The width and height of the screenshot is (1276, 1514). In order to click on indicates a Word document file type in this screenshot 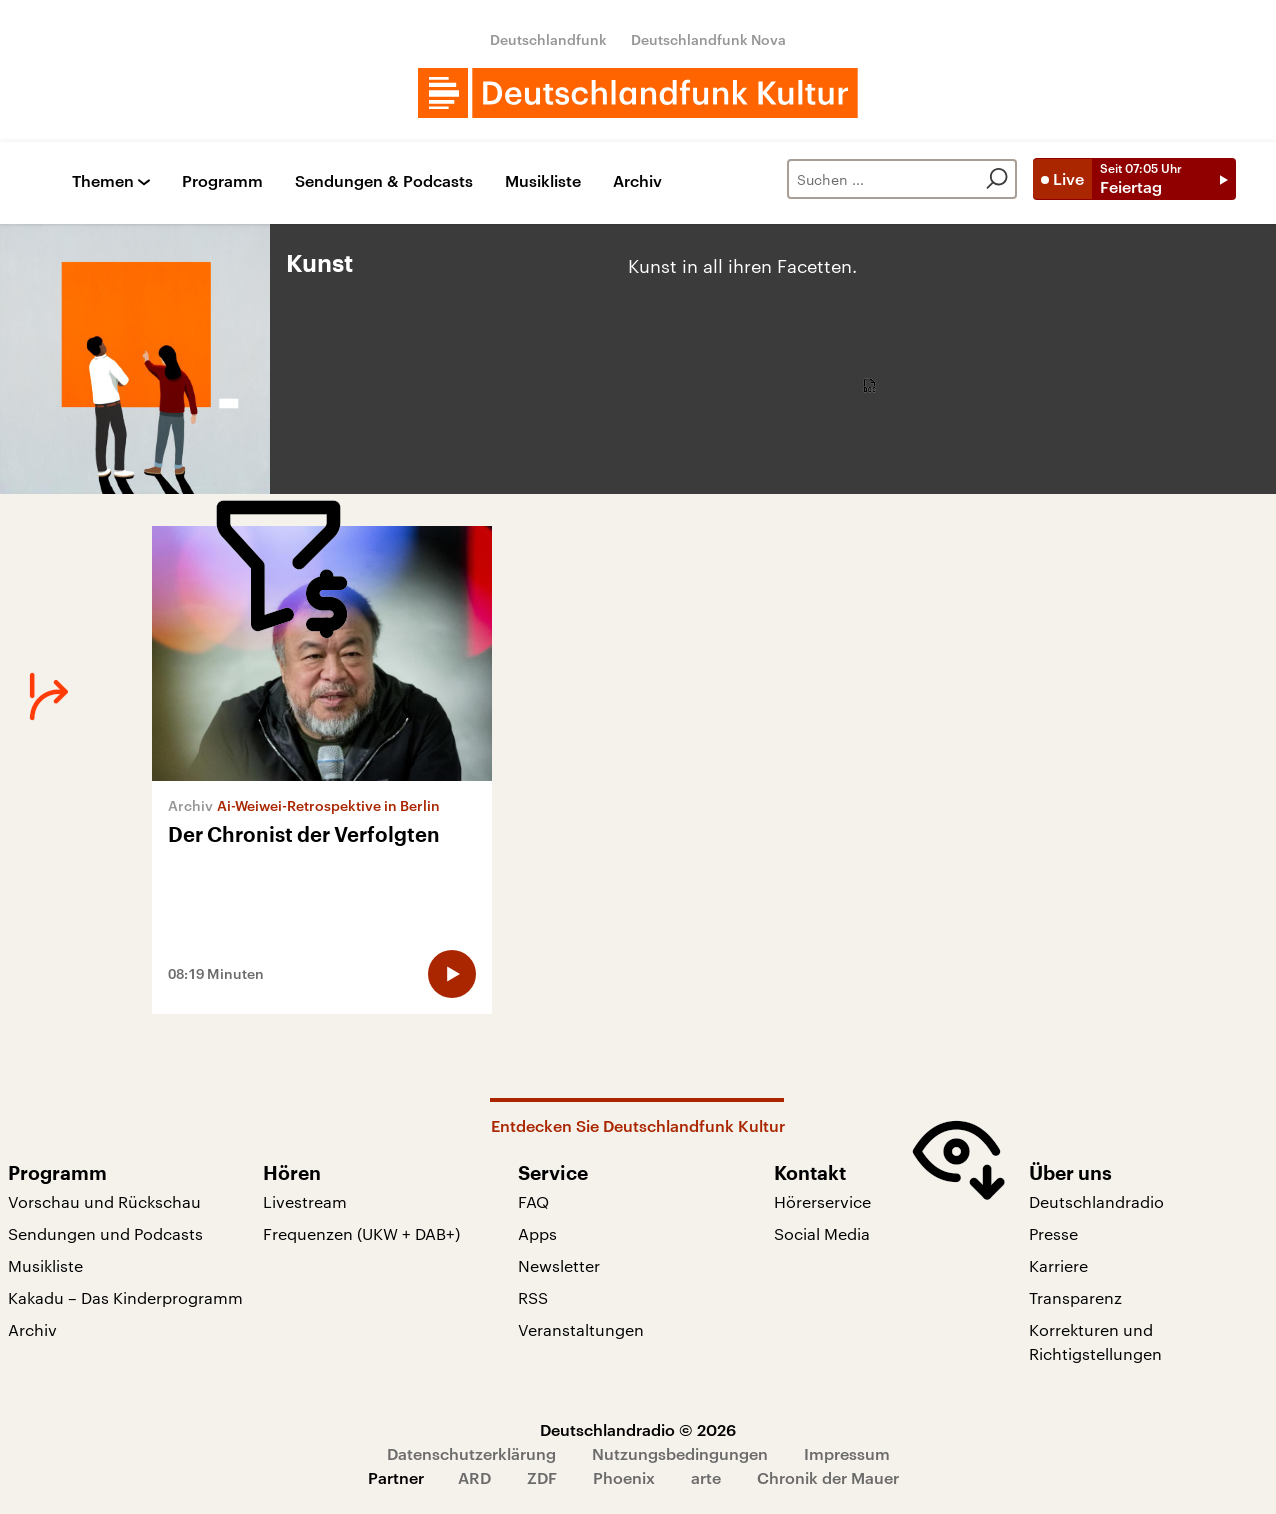, I will do `click(869, 385)`.